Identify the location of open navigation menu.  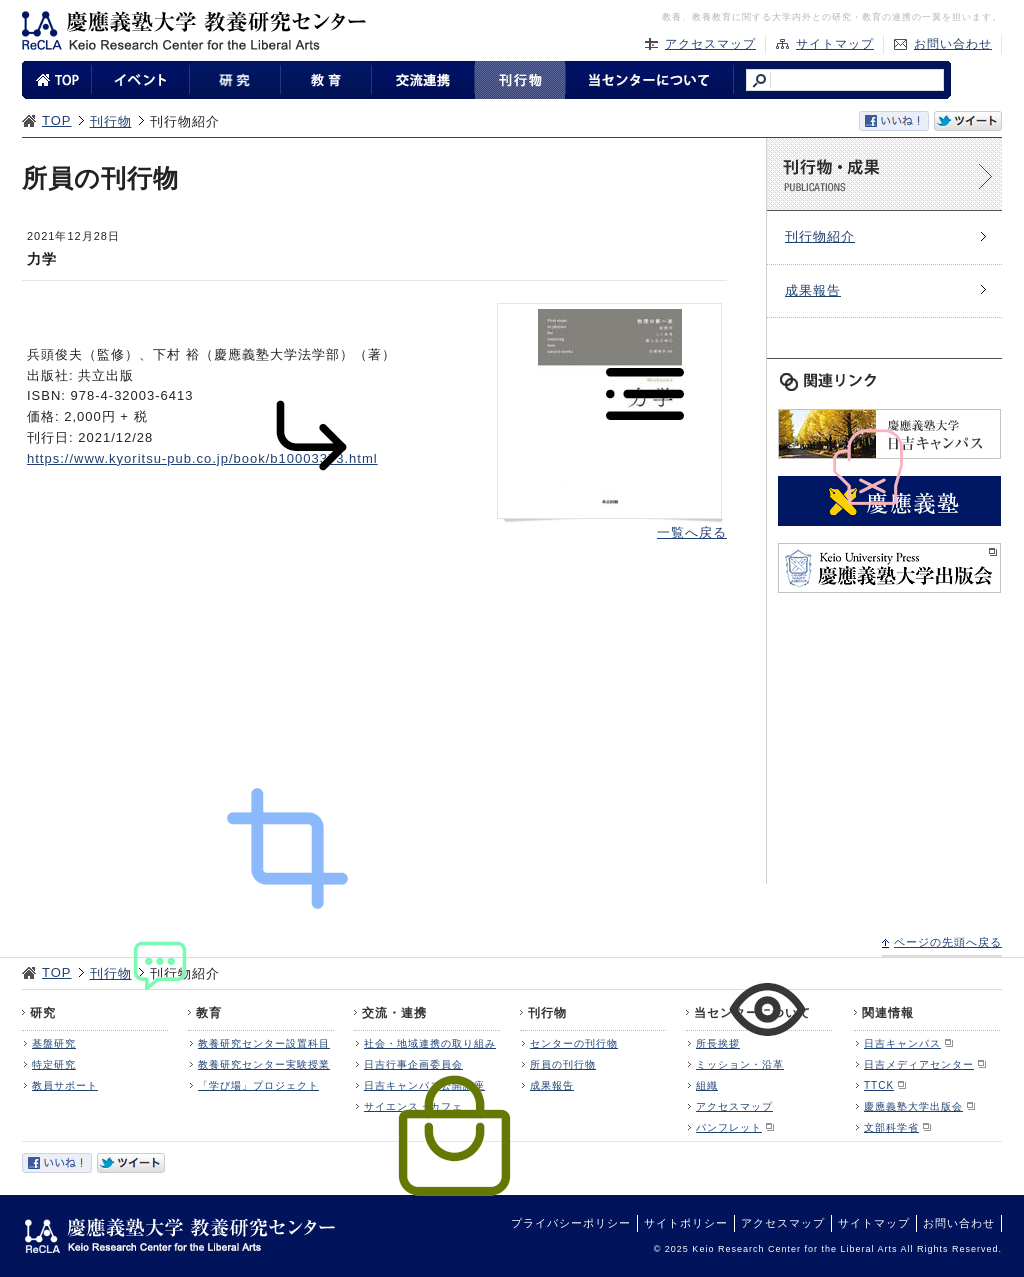
(645, 394).